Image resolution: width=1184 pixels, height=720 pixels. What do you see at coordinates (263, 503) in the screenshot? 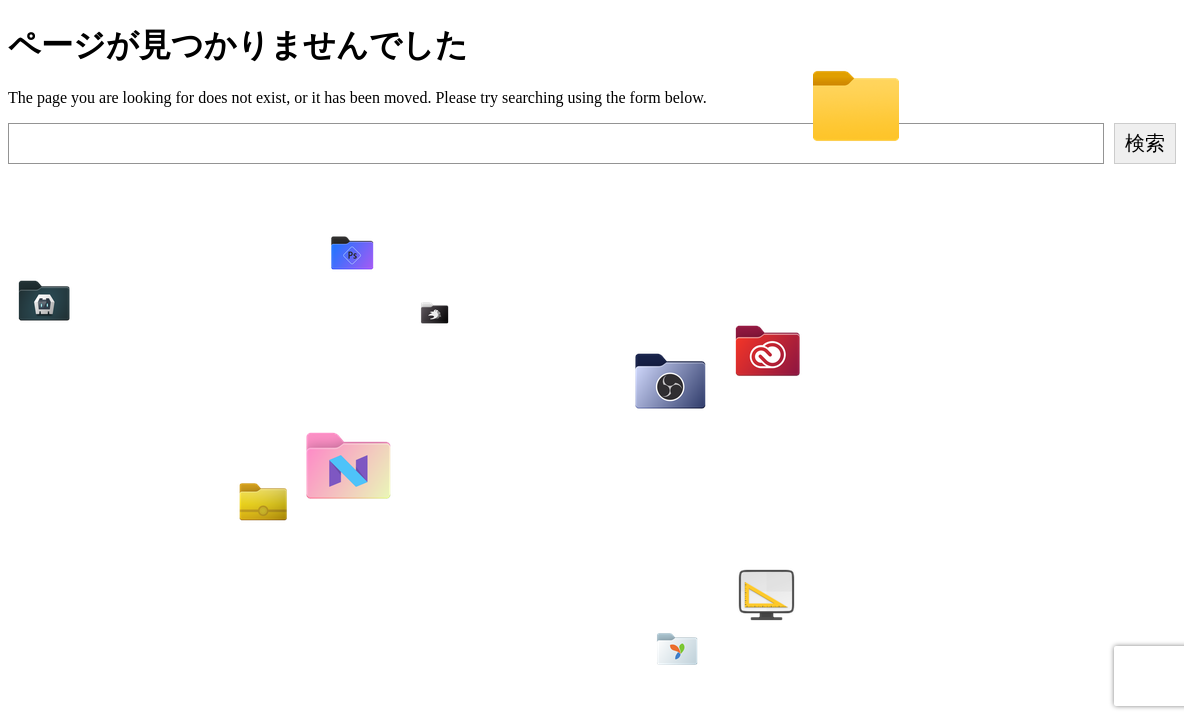
I see `folder for storing pokémon-related files or games` at bounding box center [263, 503].